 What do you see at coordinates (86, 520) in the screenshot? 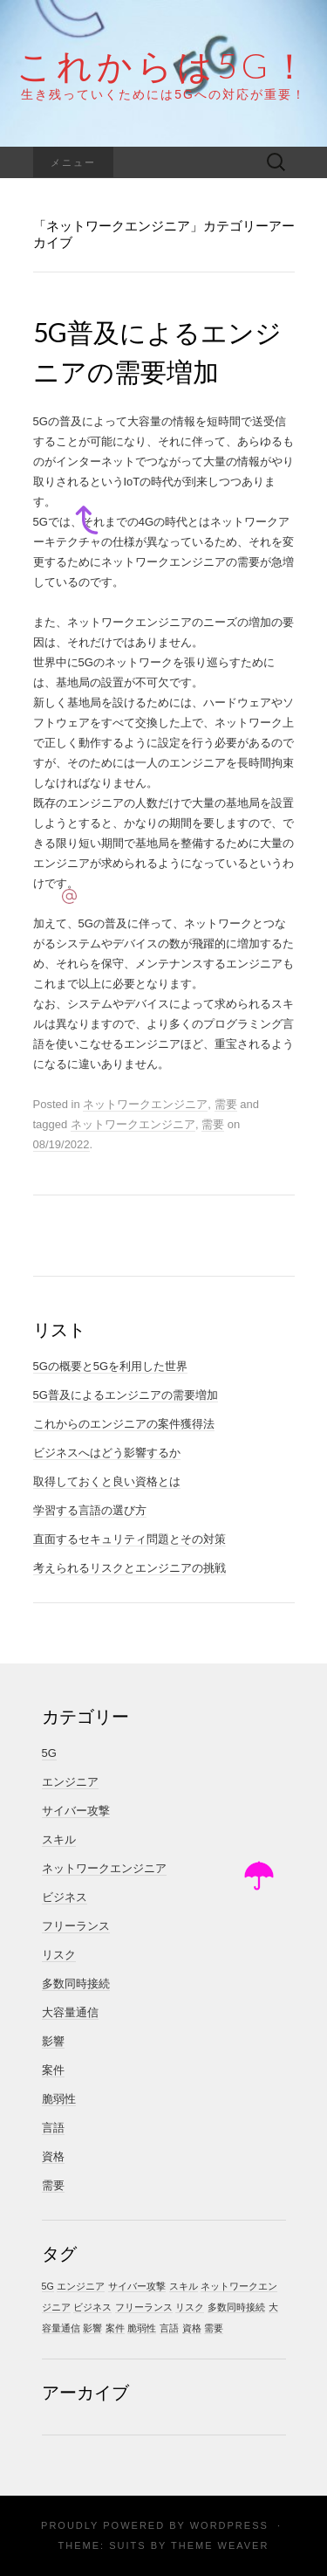
I see `go back and up to previous section` at bounding box center [86, 520].